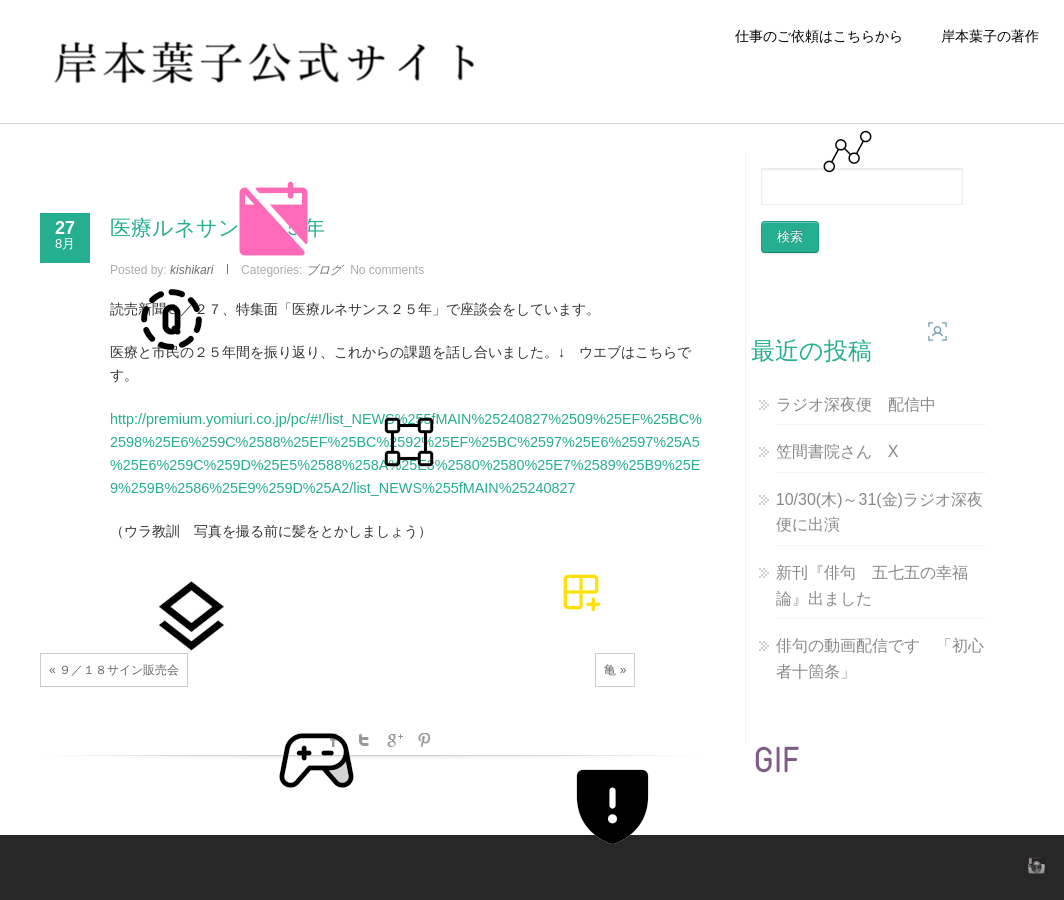 This screenshot has width=1064, height=900. Describe the element at coordinates (581, 592) in the screenshot. I see `add a new widget or tile to dashboard` at that location.